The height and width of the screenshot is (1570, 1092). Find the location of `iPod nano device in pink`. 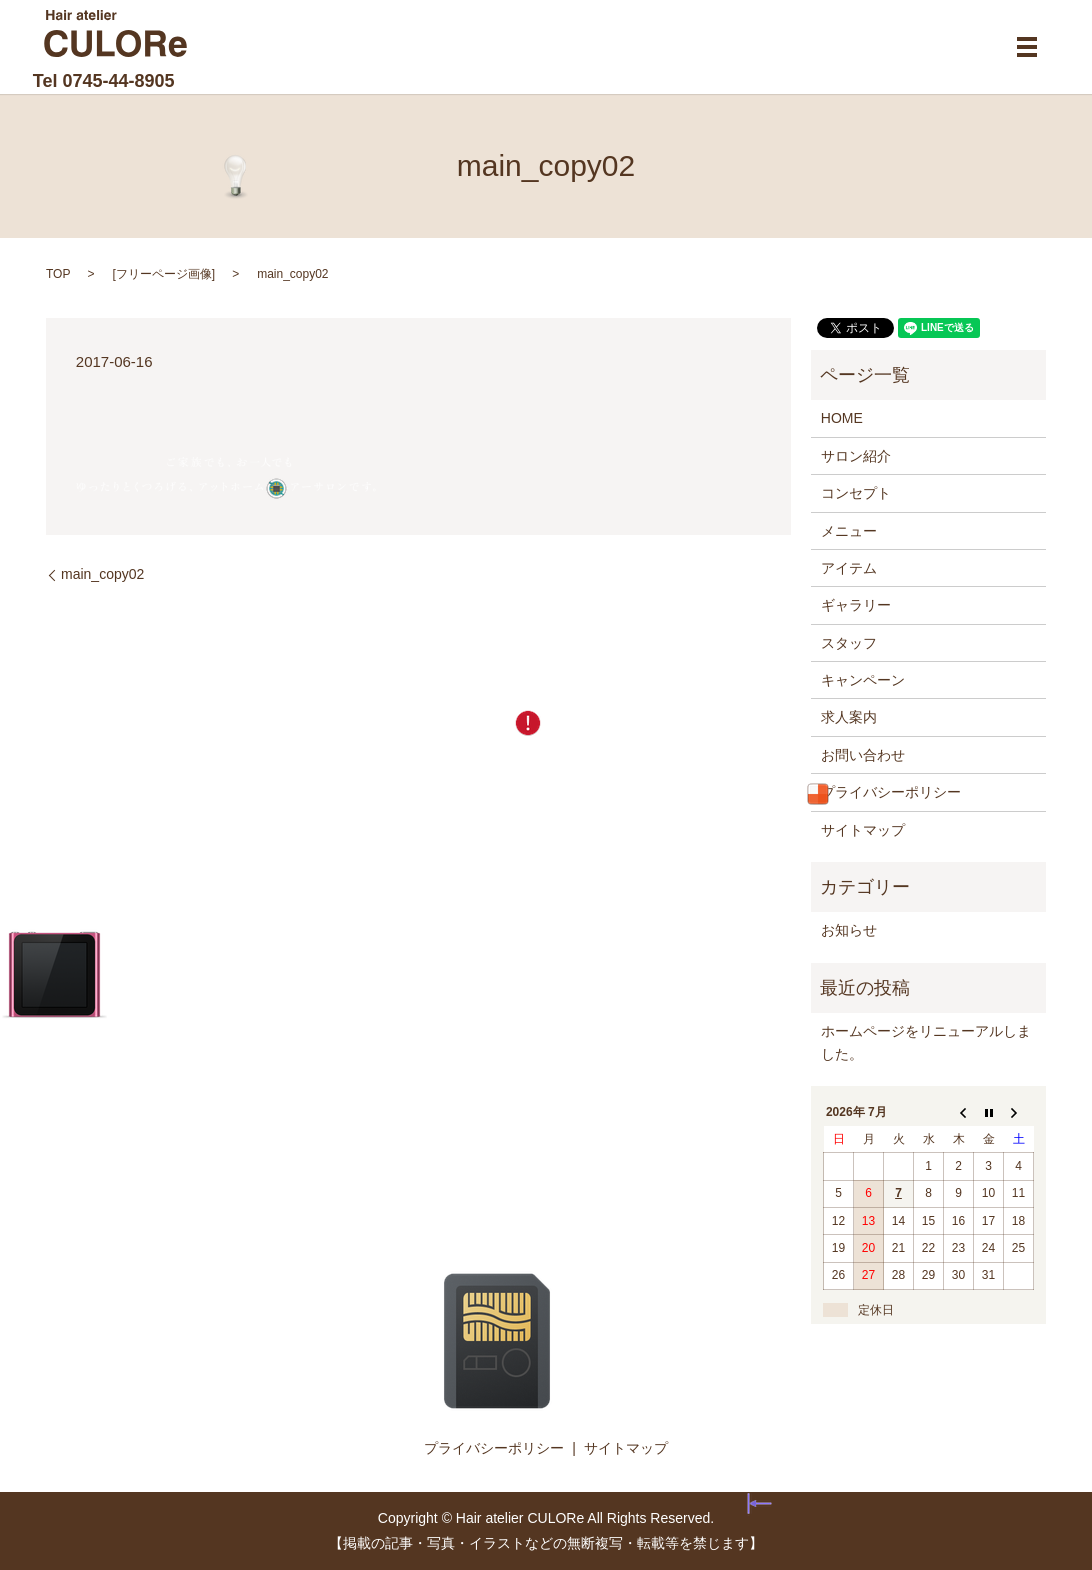

iPod nano device in pink is located at coordinates (54, 974).